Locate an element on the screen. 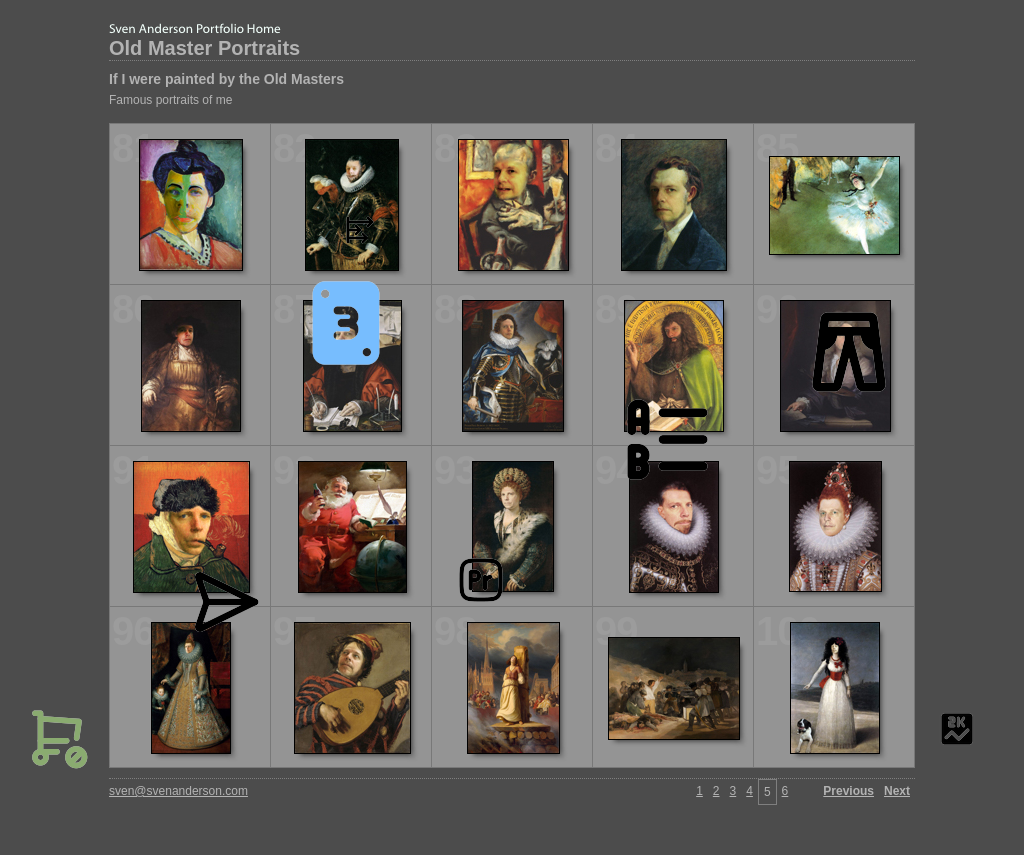 The width and height of the screenshot is (1024, 855). send a message is located at coordinates (225, 602).